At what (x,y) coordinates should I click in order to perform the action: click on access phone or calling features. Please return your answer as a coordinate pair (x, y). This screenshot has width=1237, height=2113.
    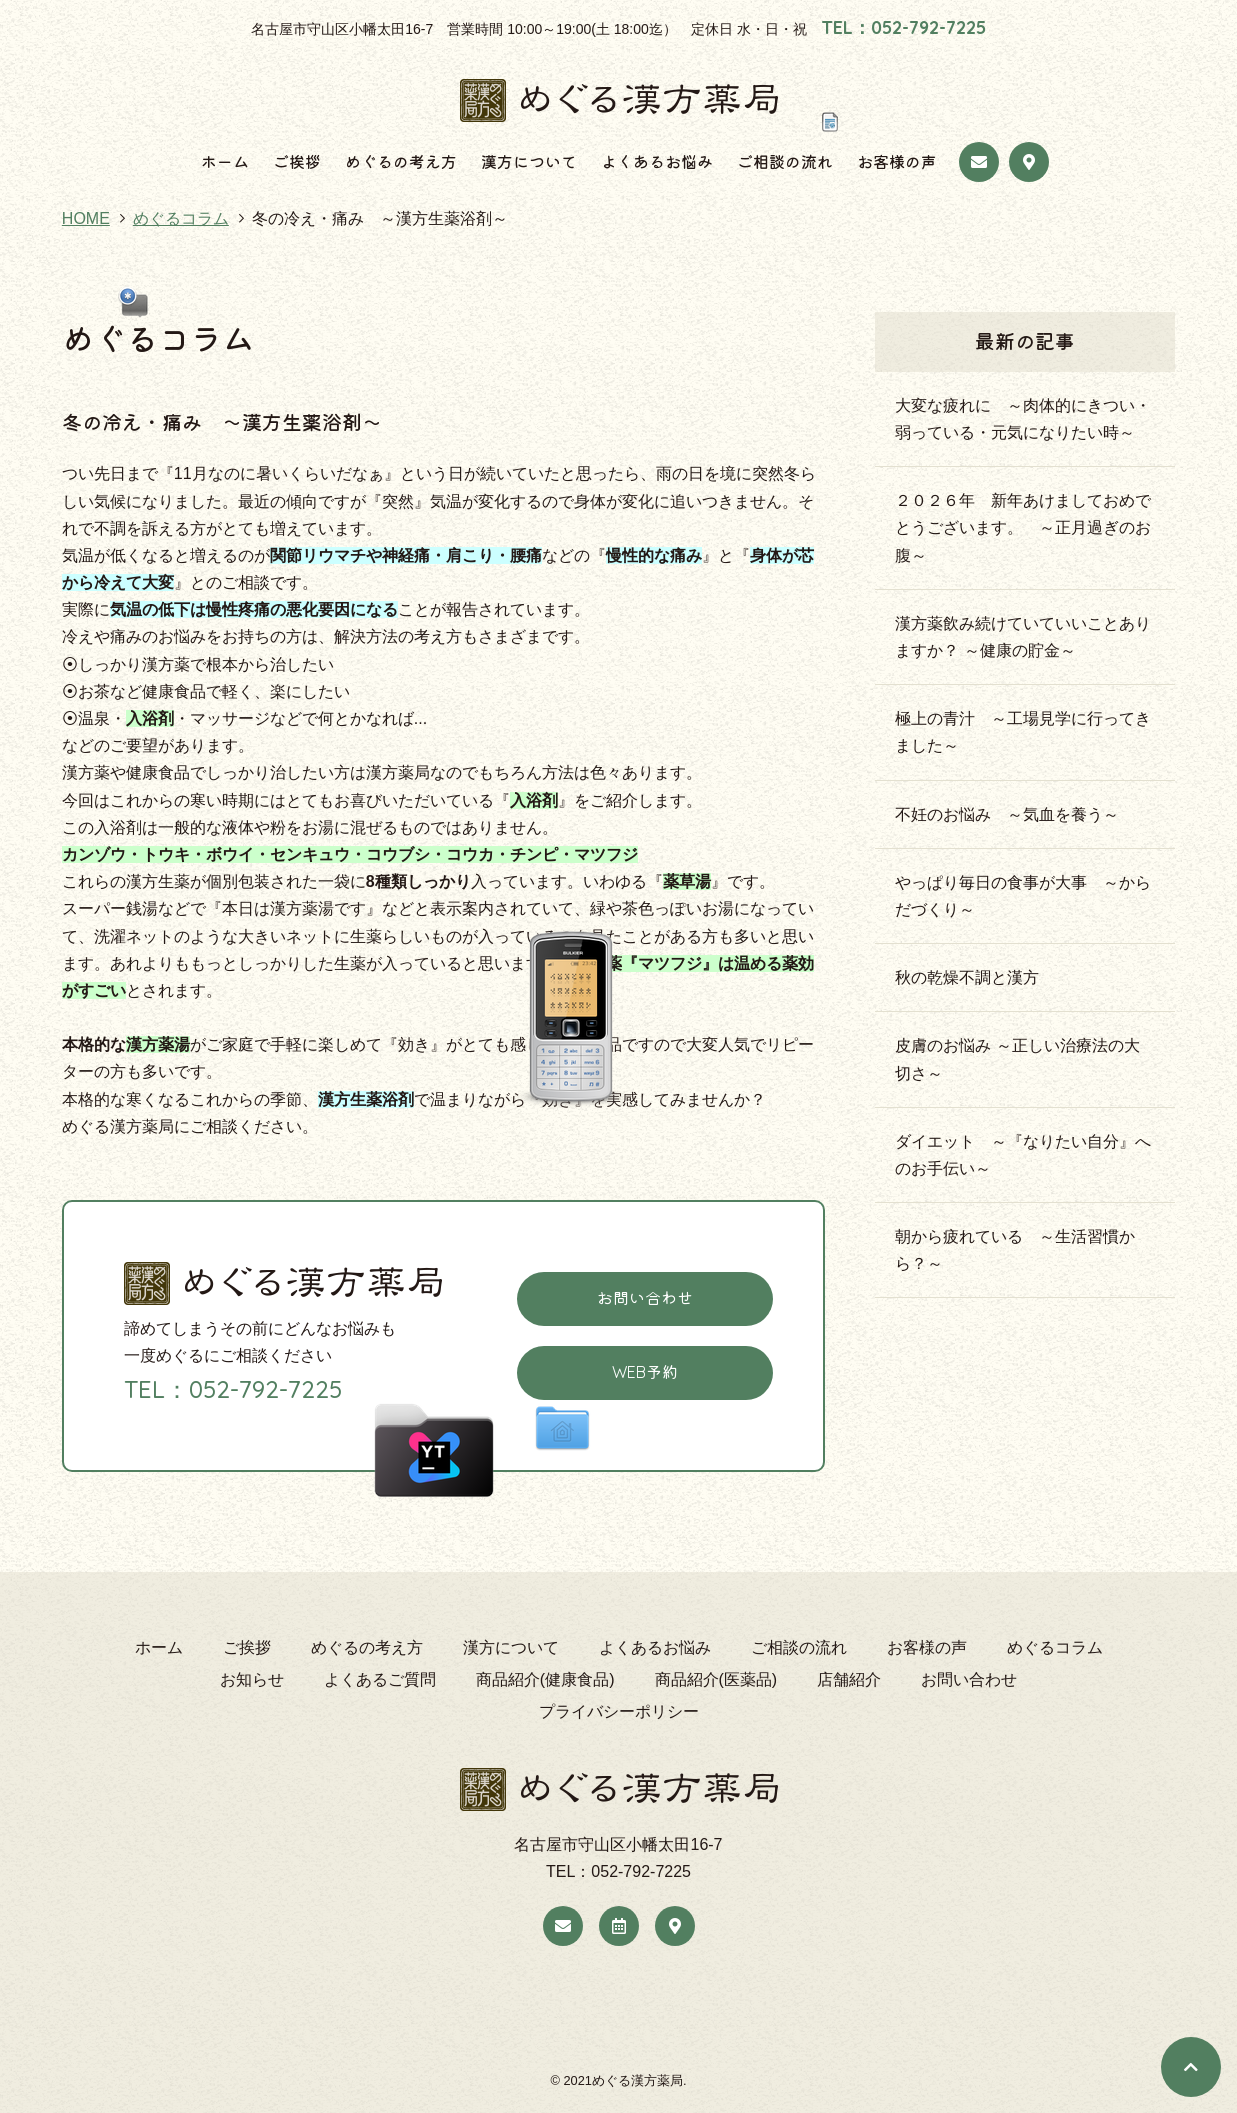
    Looking at the image, I should click on (573, 1019).